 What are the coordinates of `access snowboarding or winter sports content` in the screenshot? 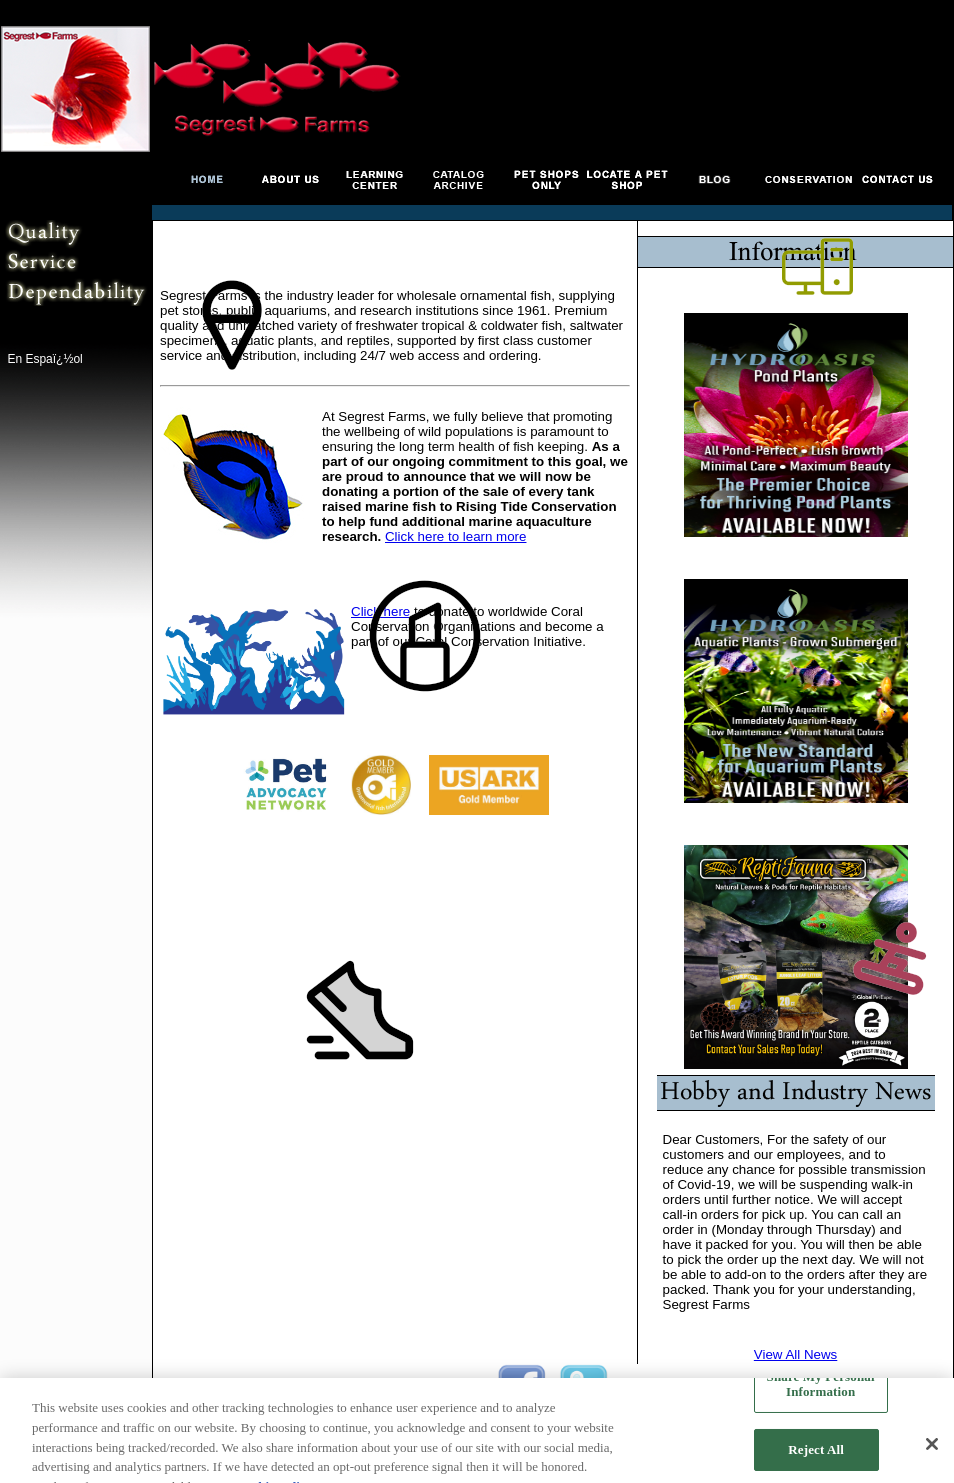 It's located at (893, 958).